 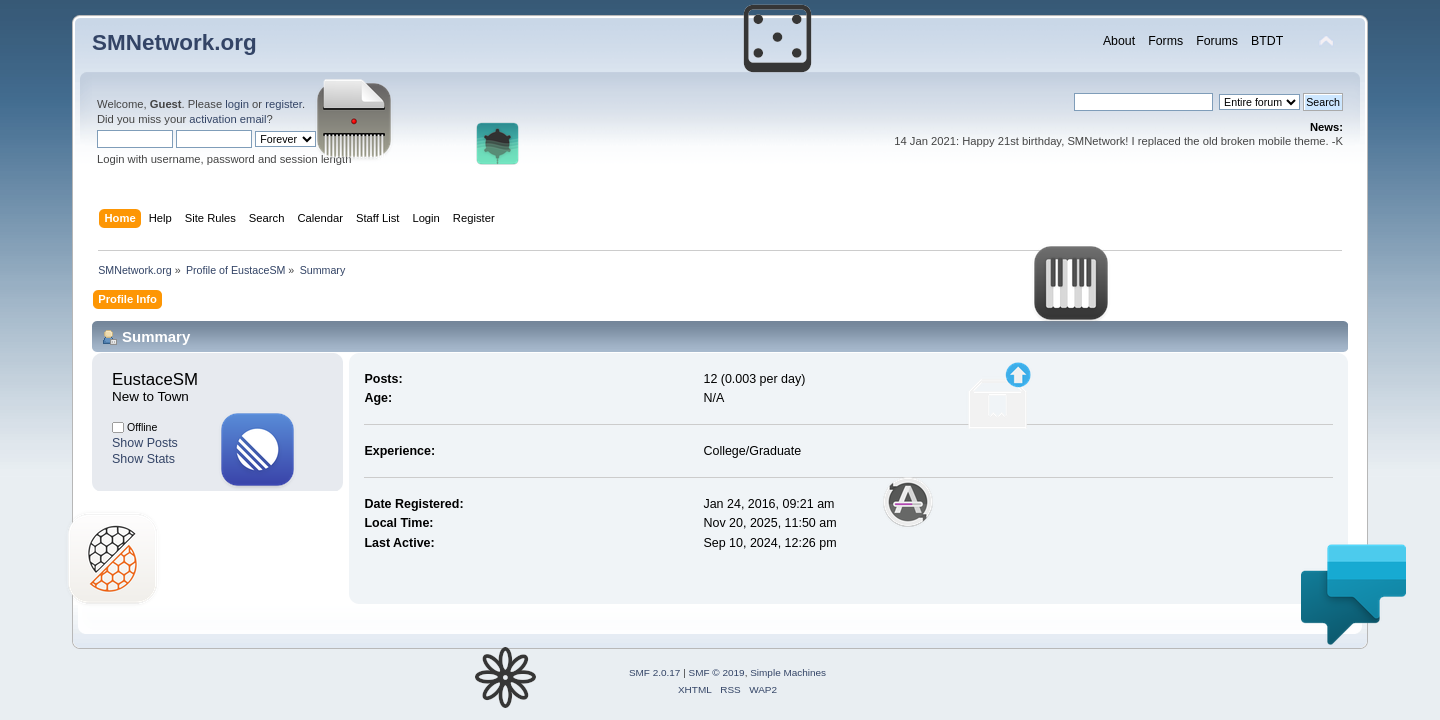 What do you see at coordinates (997, 395) in the screenshot?
I see `additional software updates available` at bounding box center [997, 395].